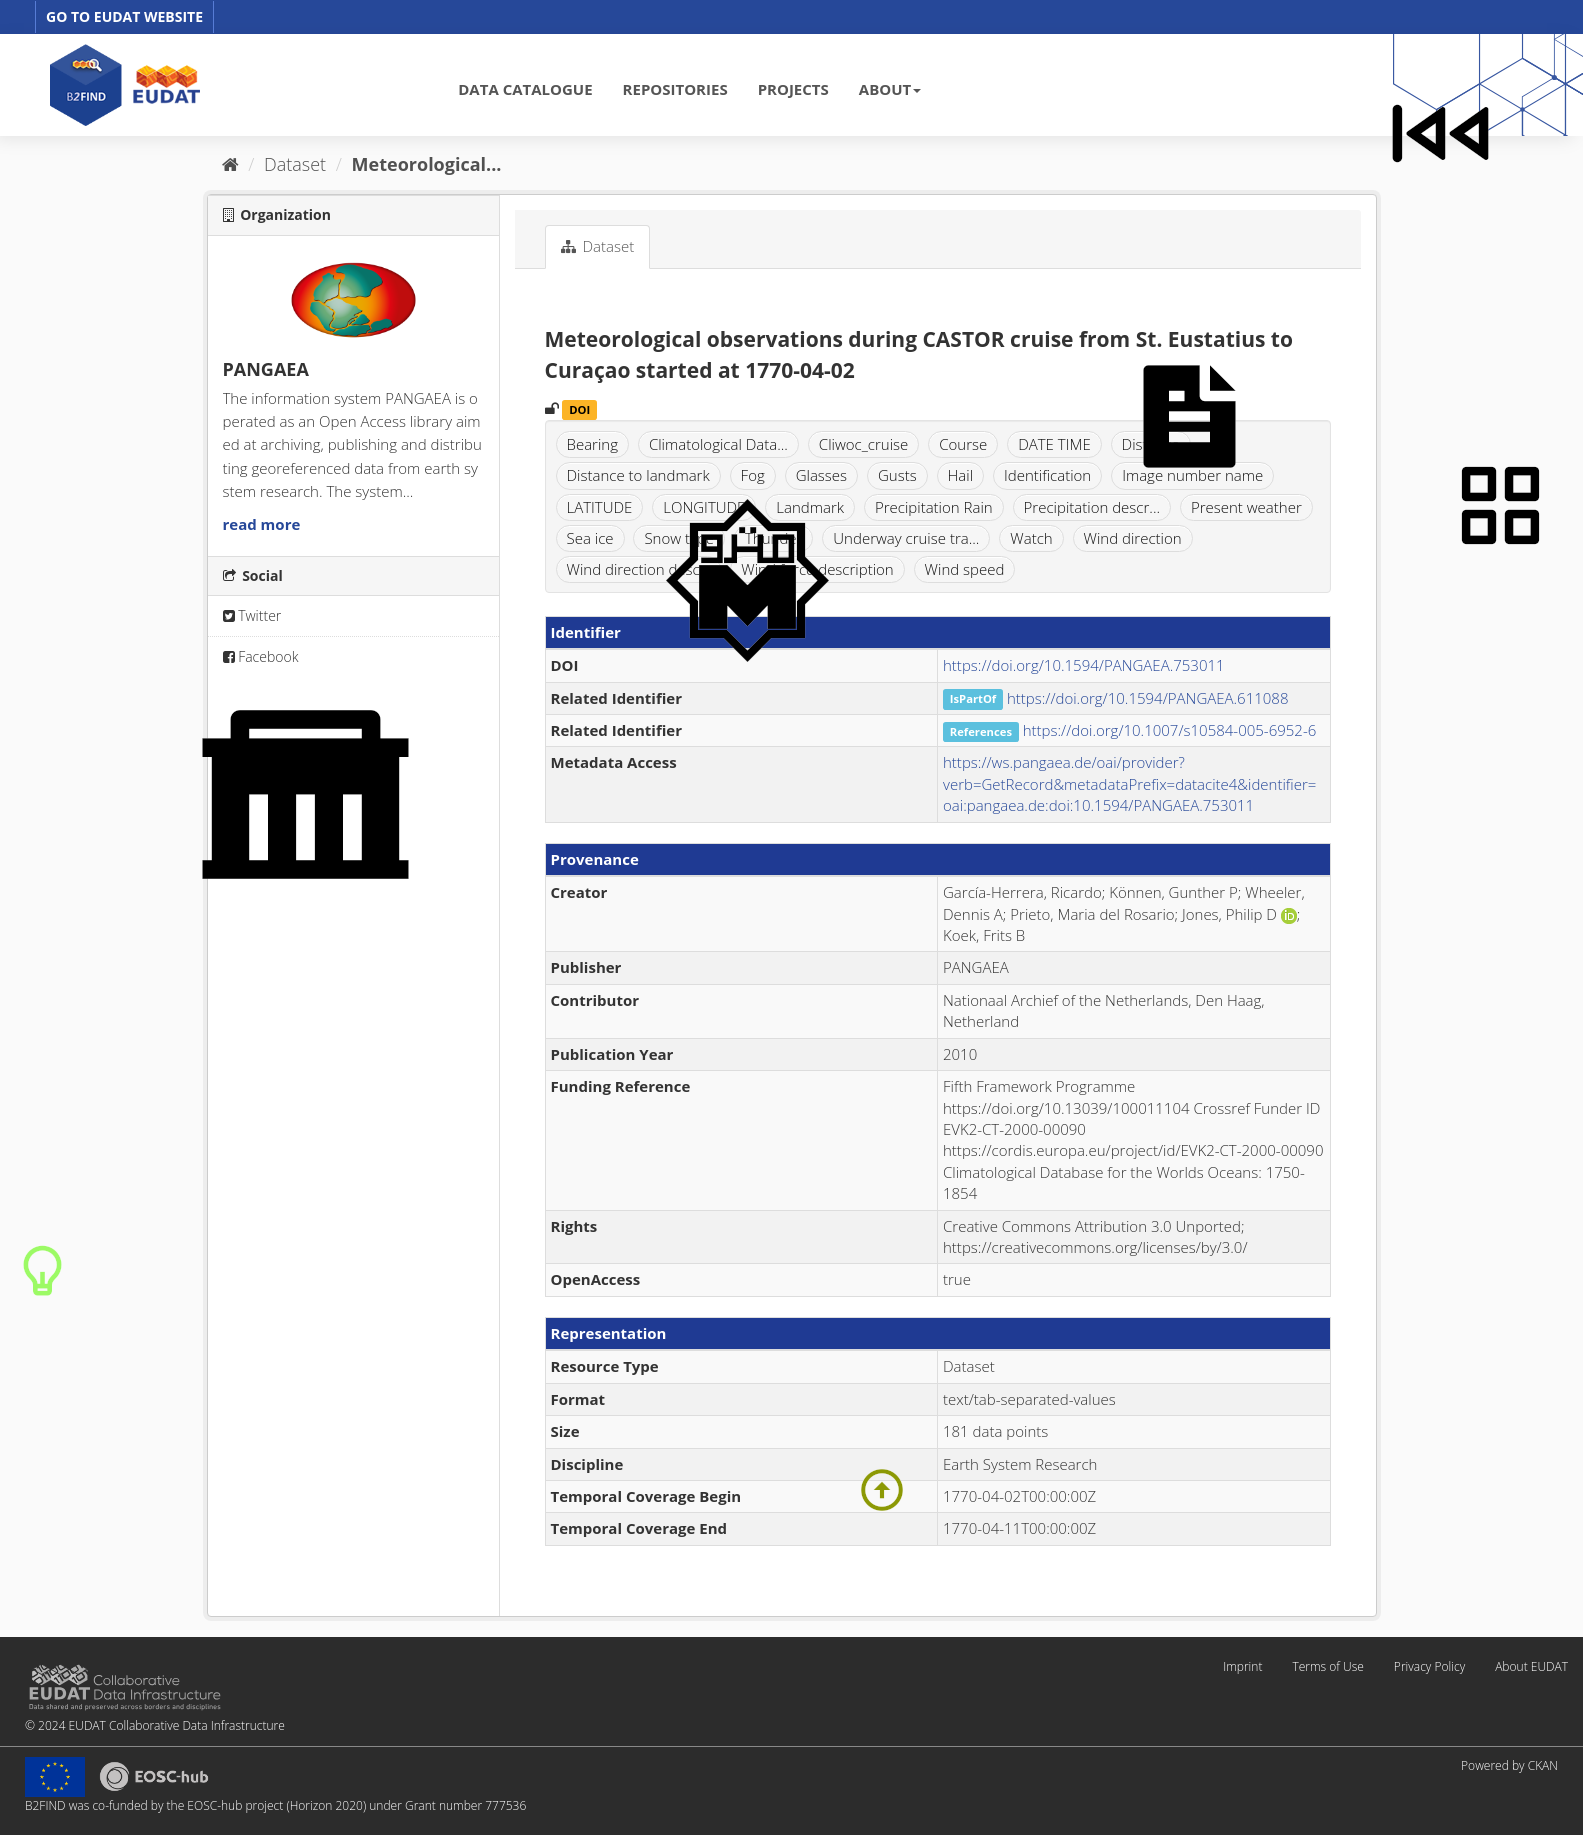  What do you see at coordinates (747, 580) in the screenshot?
I see `cairo metro official app or service` at bounding box center [747, 580].